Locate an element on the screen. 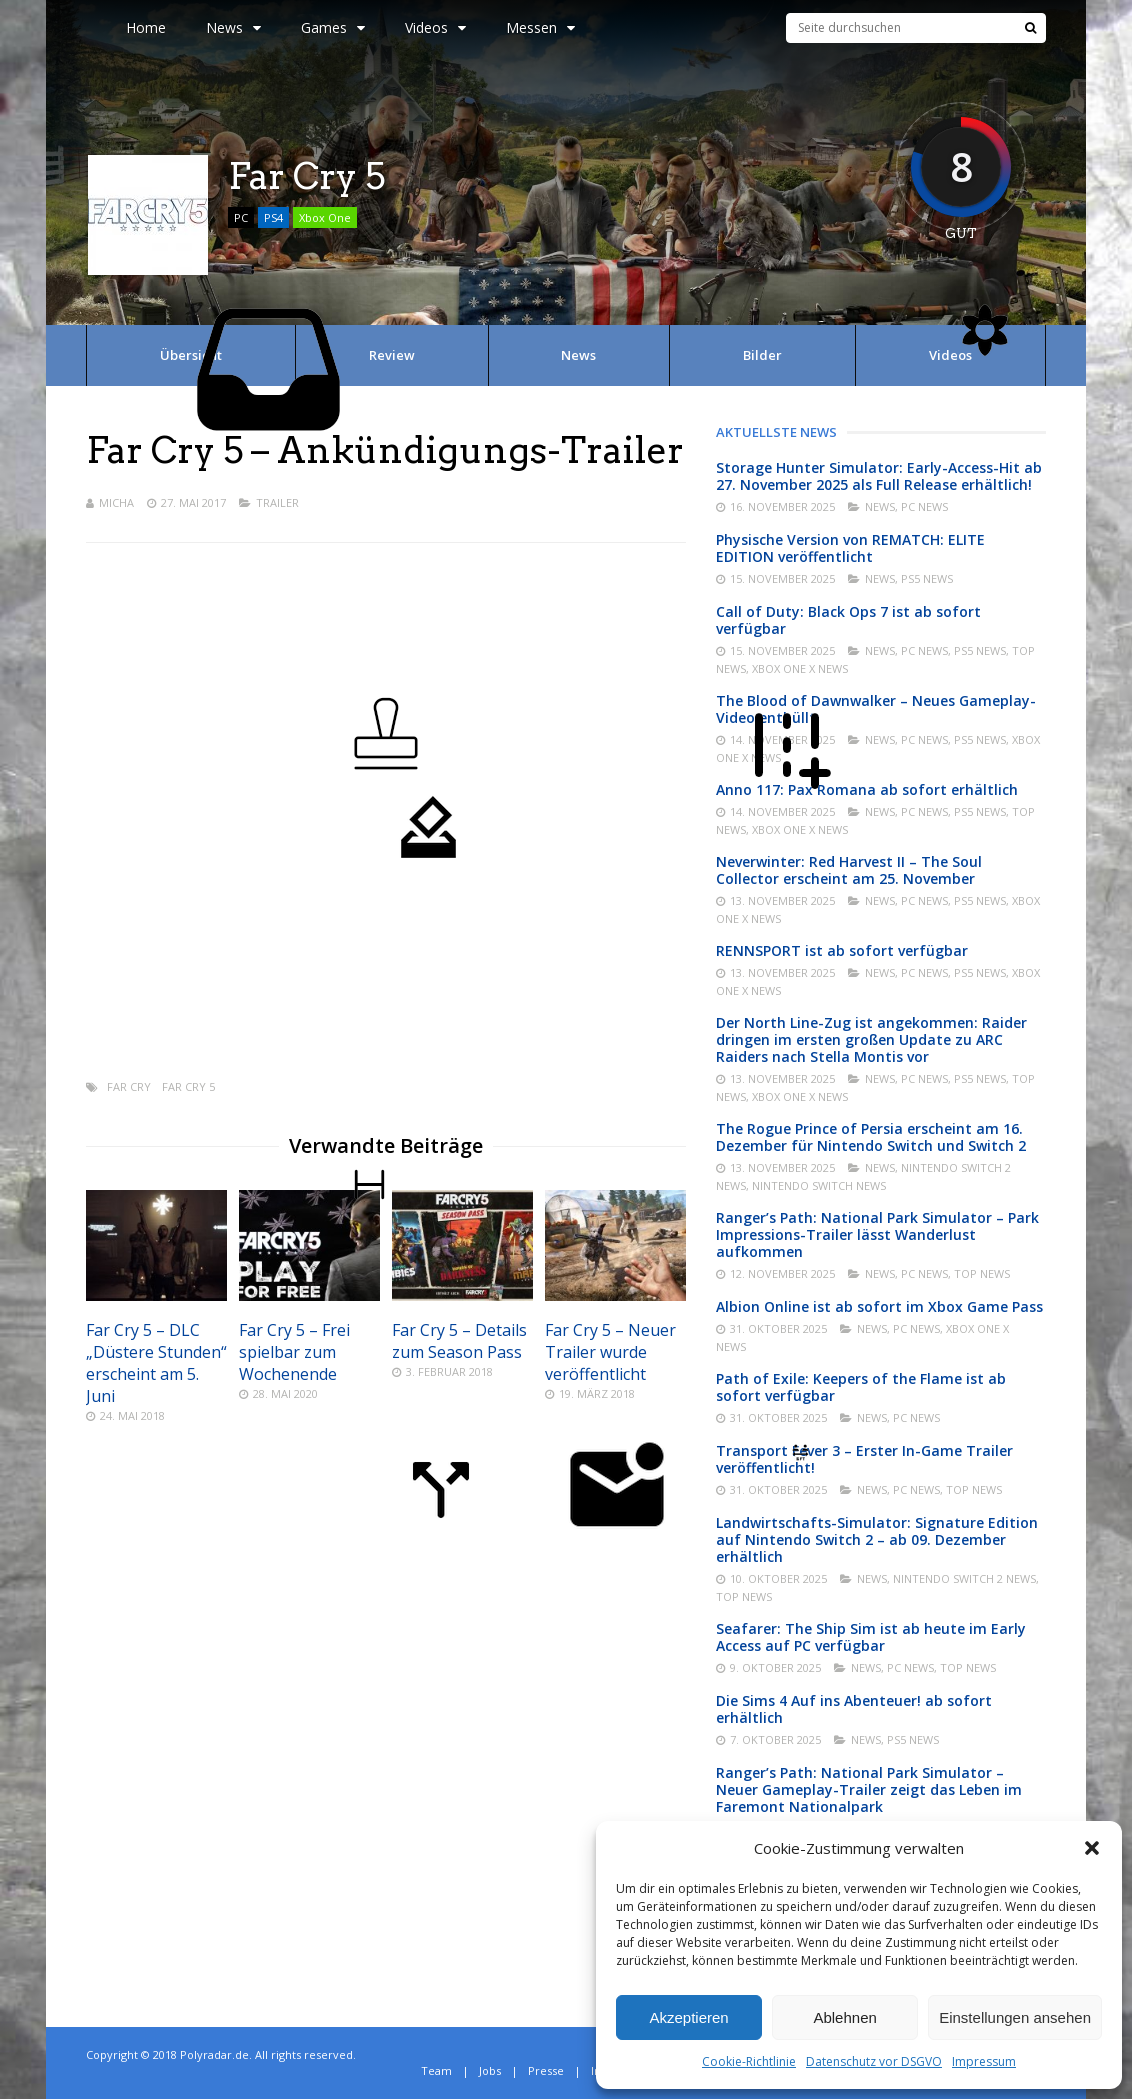  indicates an unread email in your inbox is located at coordinates (617, 1489).